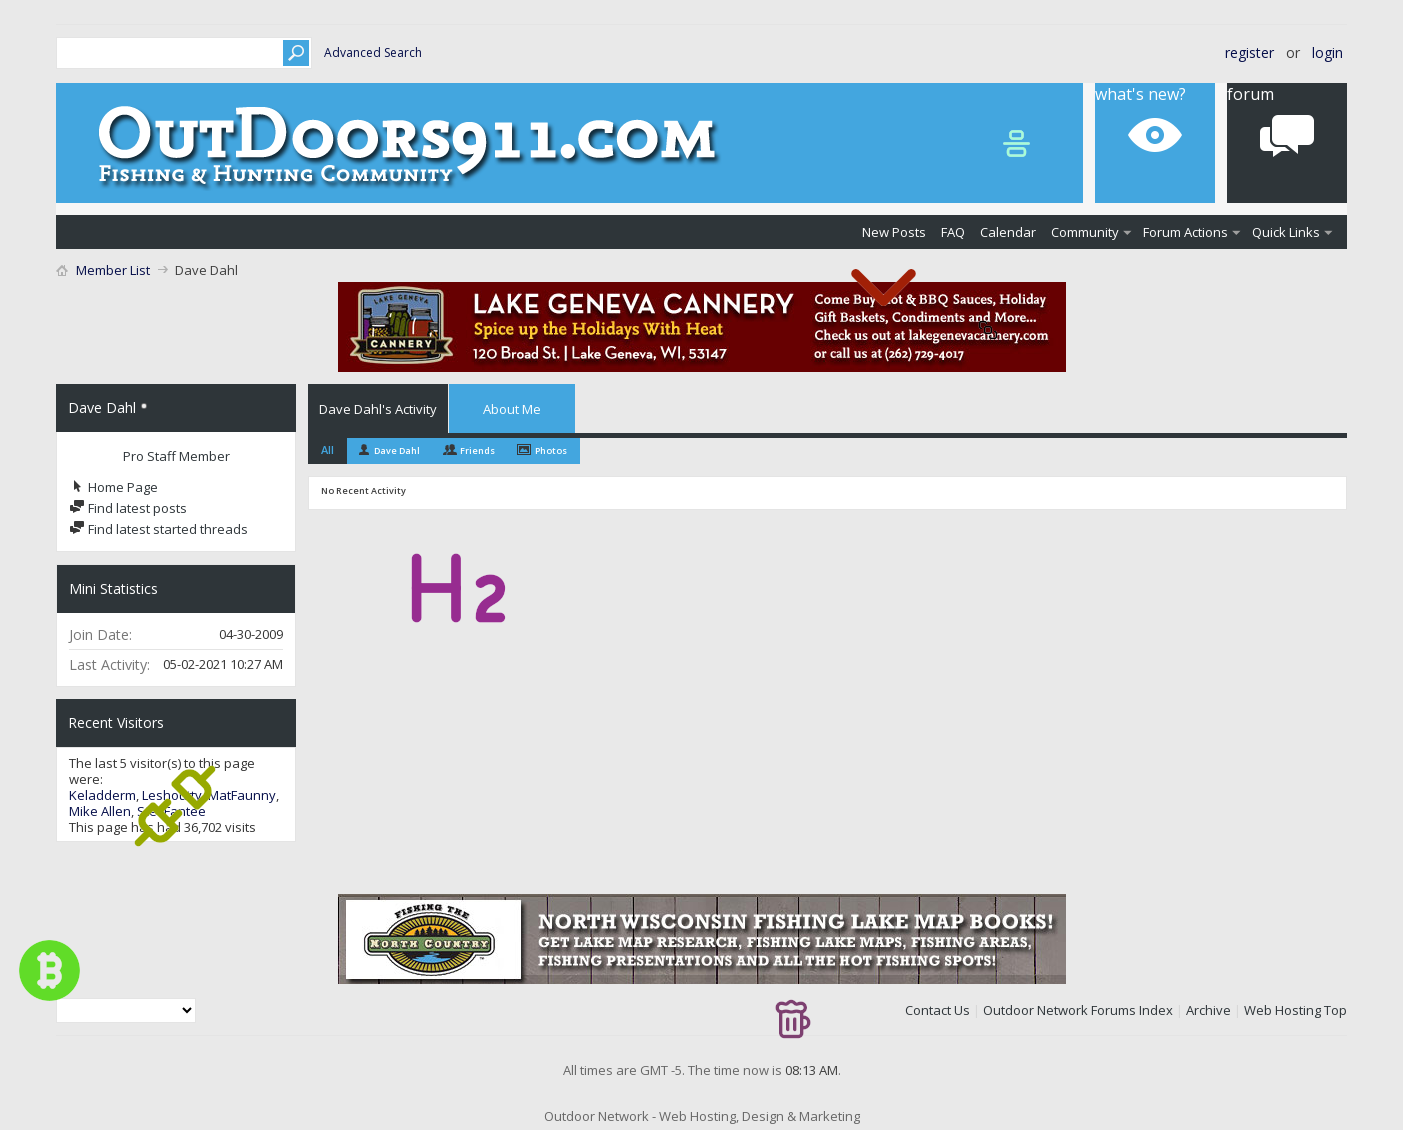 Image resolution: width=1403 pixels, height=1130 pixels. I want to click on format text as heading level 2, so click(456, 588).